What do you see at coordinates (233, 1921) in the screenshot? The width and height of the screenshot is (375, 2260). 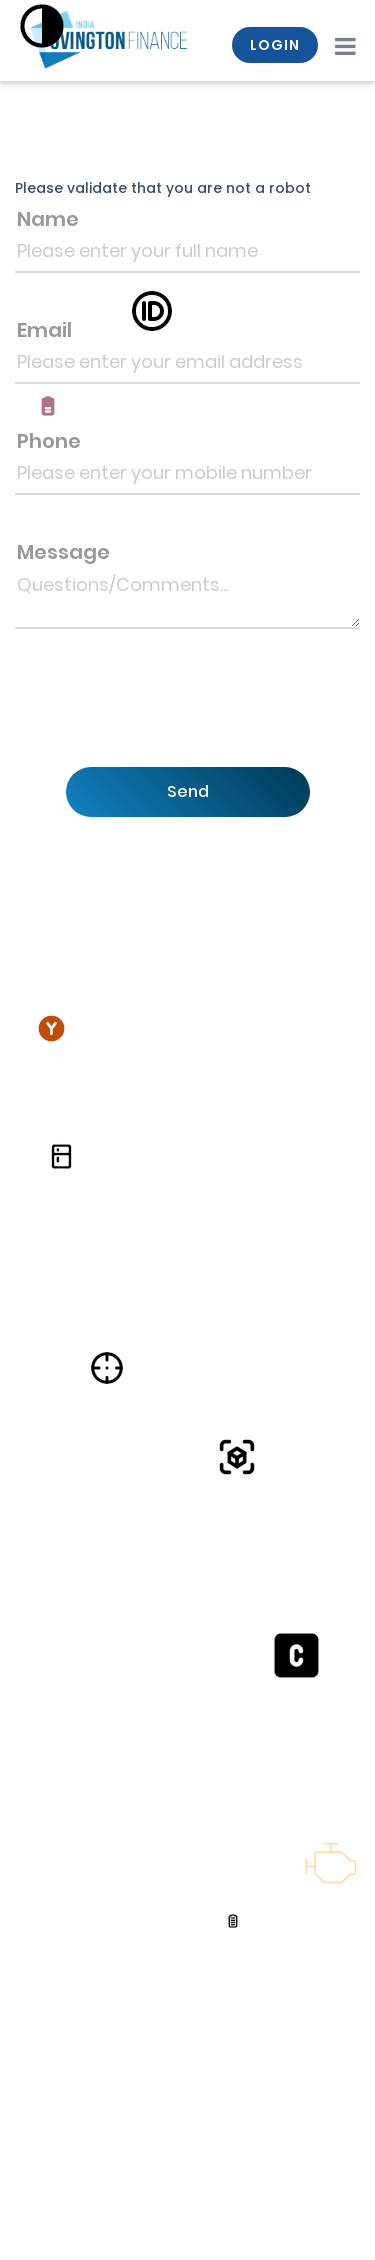 I see `indicates high battery level` at bounding box center [233, 1921].